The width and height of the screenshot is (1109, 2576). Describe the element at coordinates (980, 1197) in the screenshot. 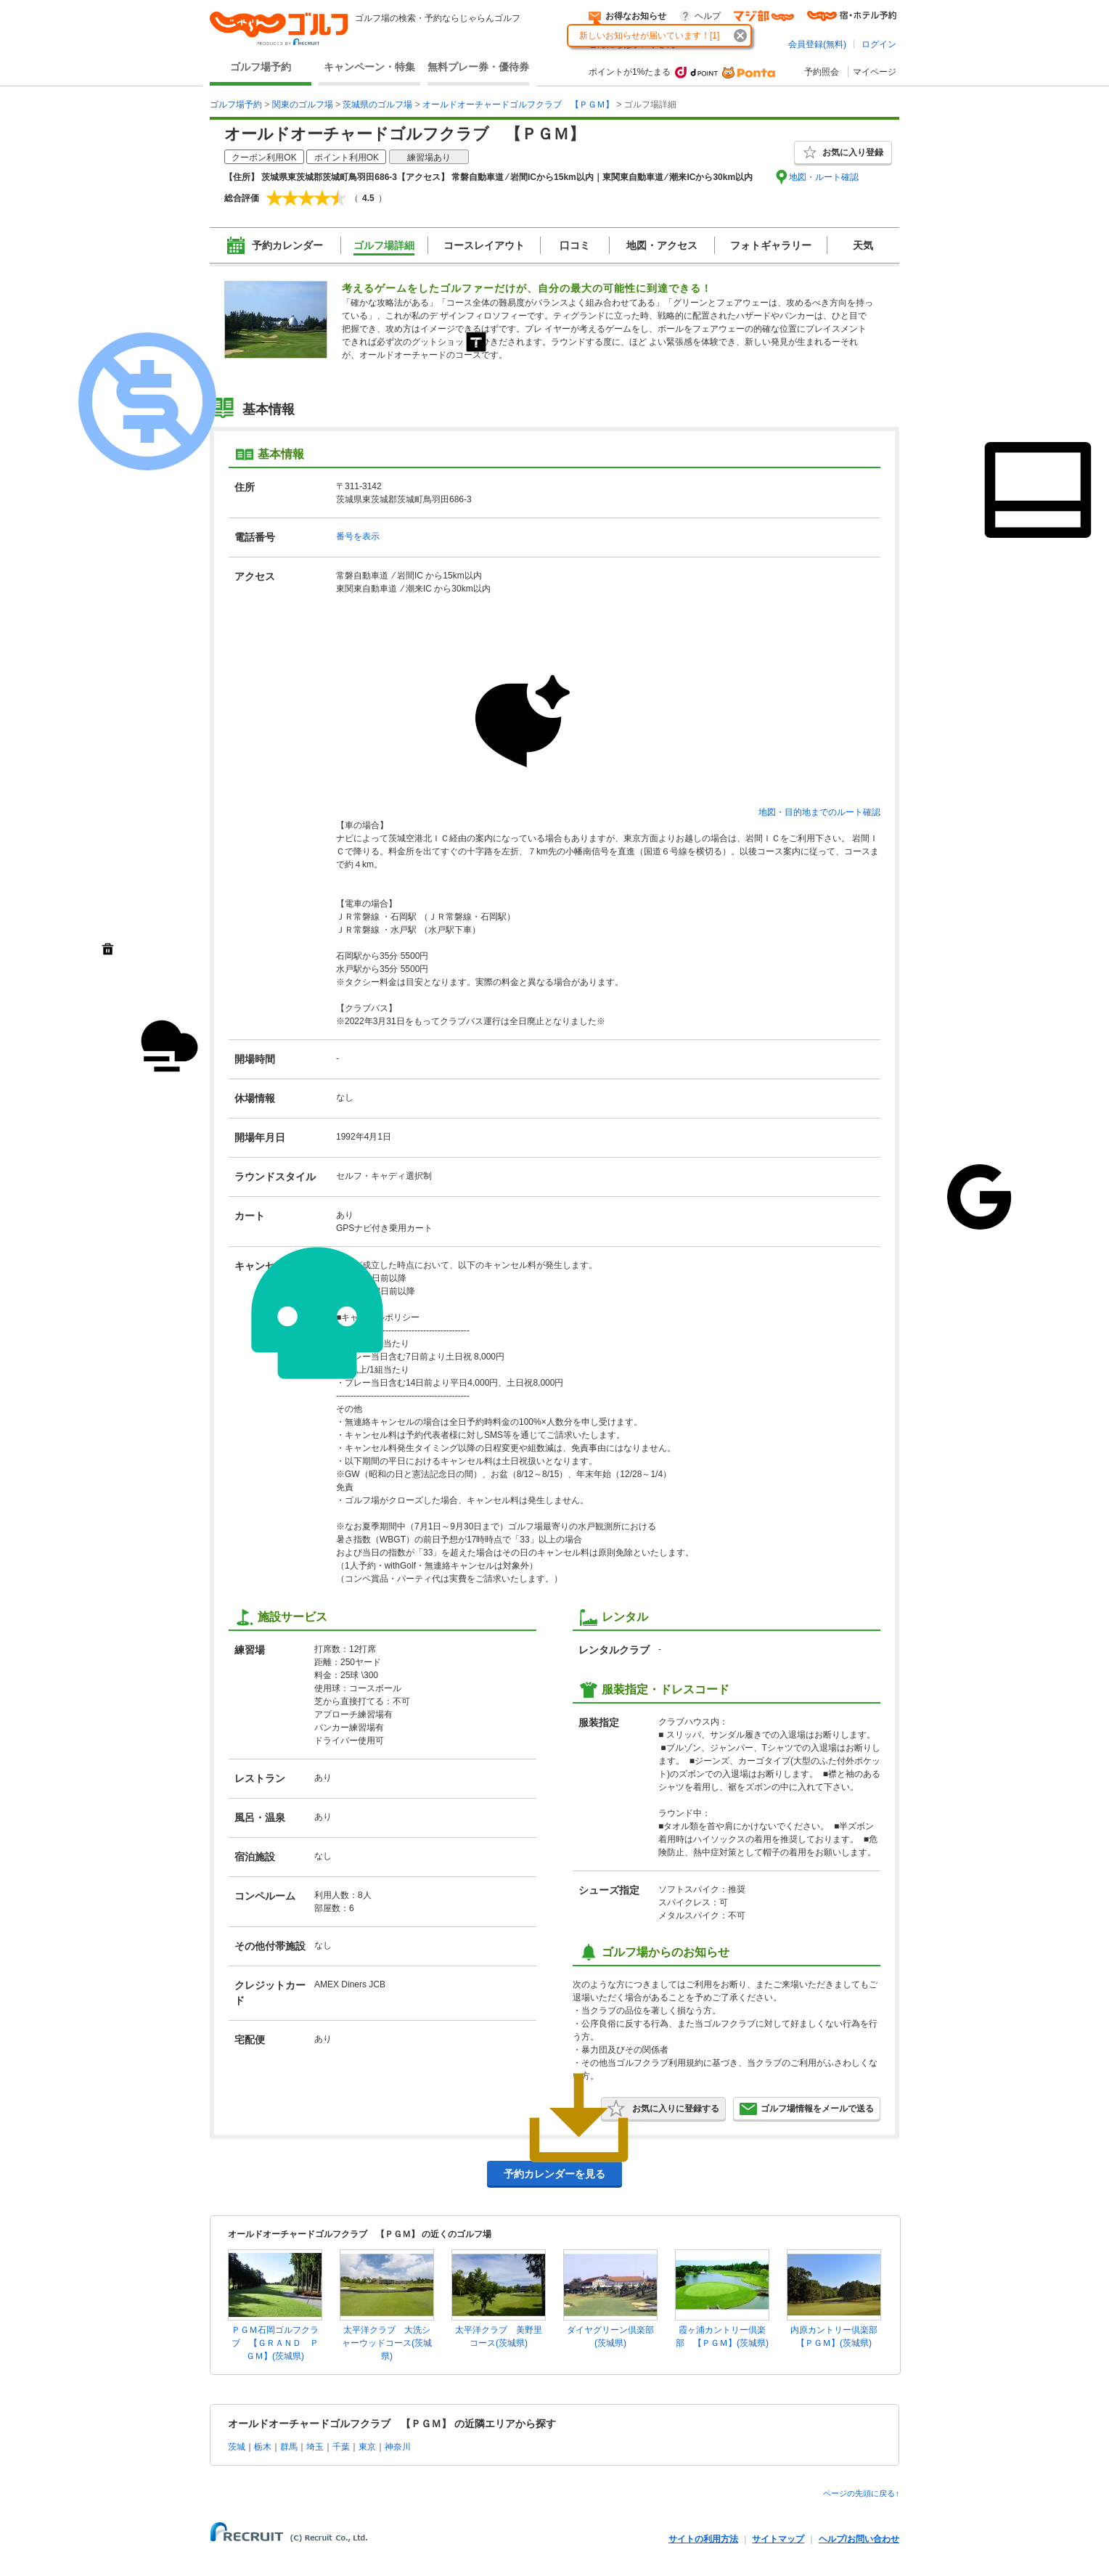

I see `sign in with Google` at that location.